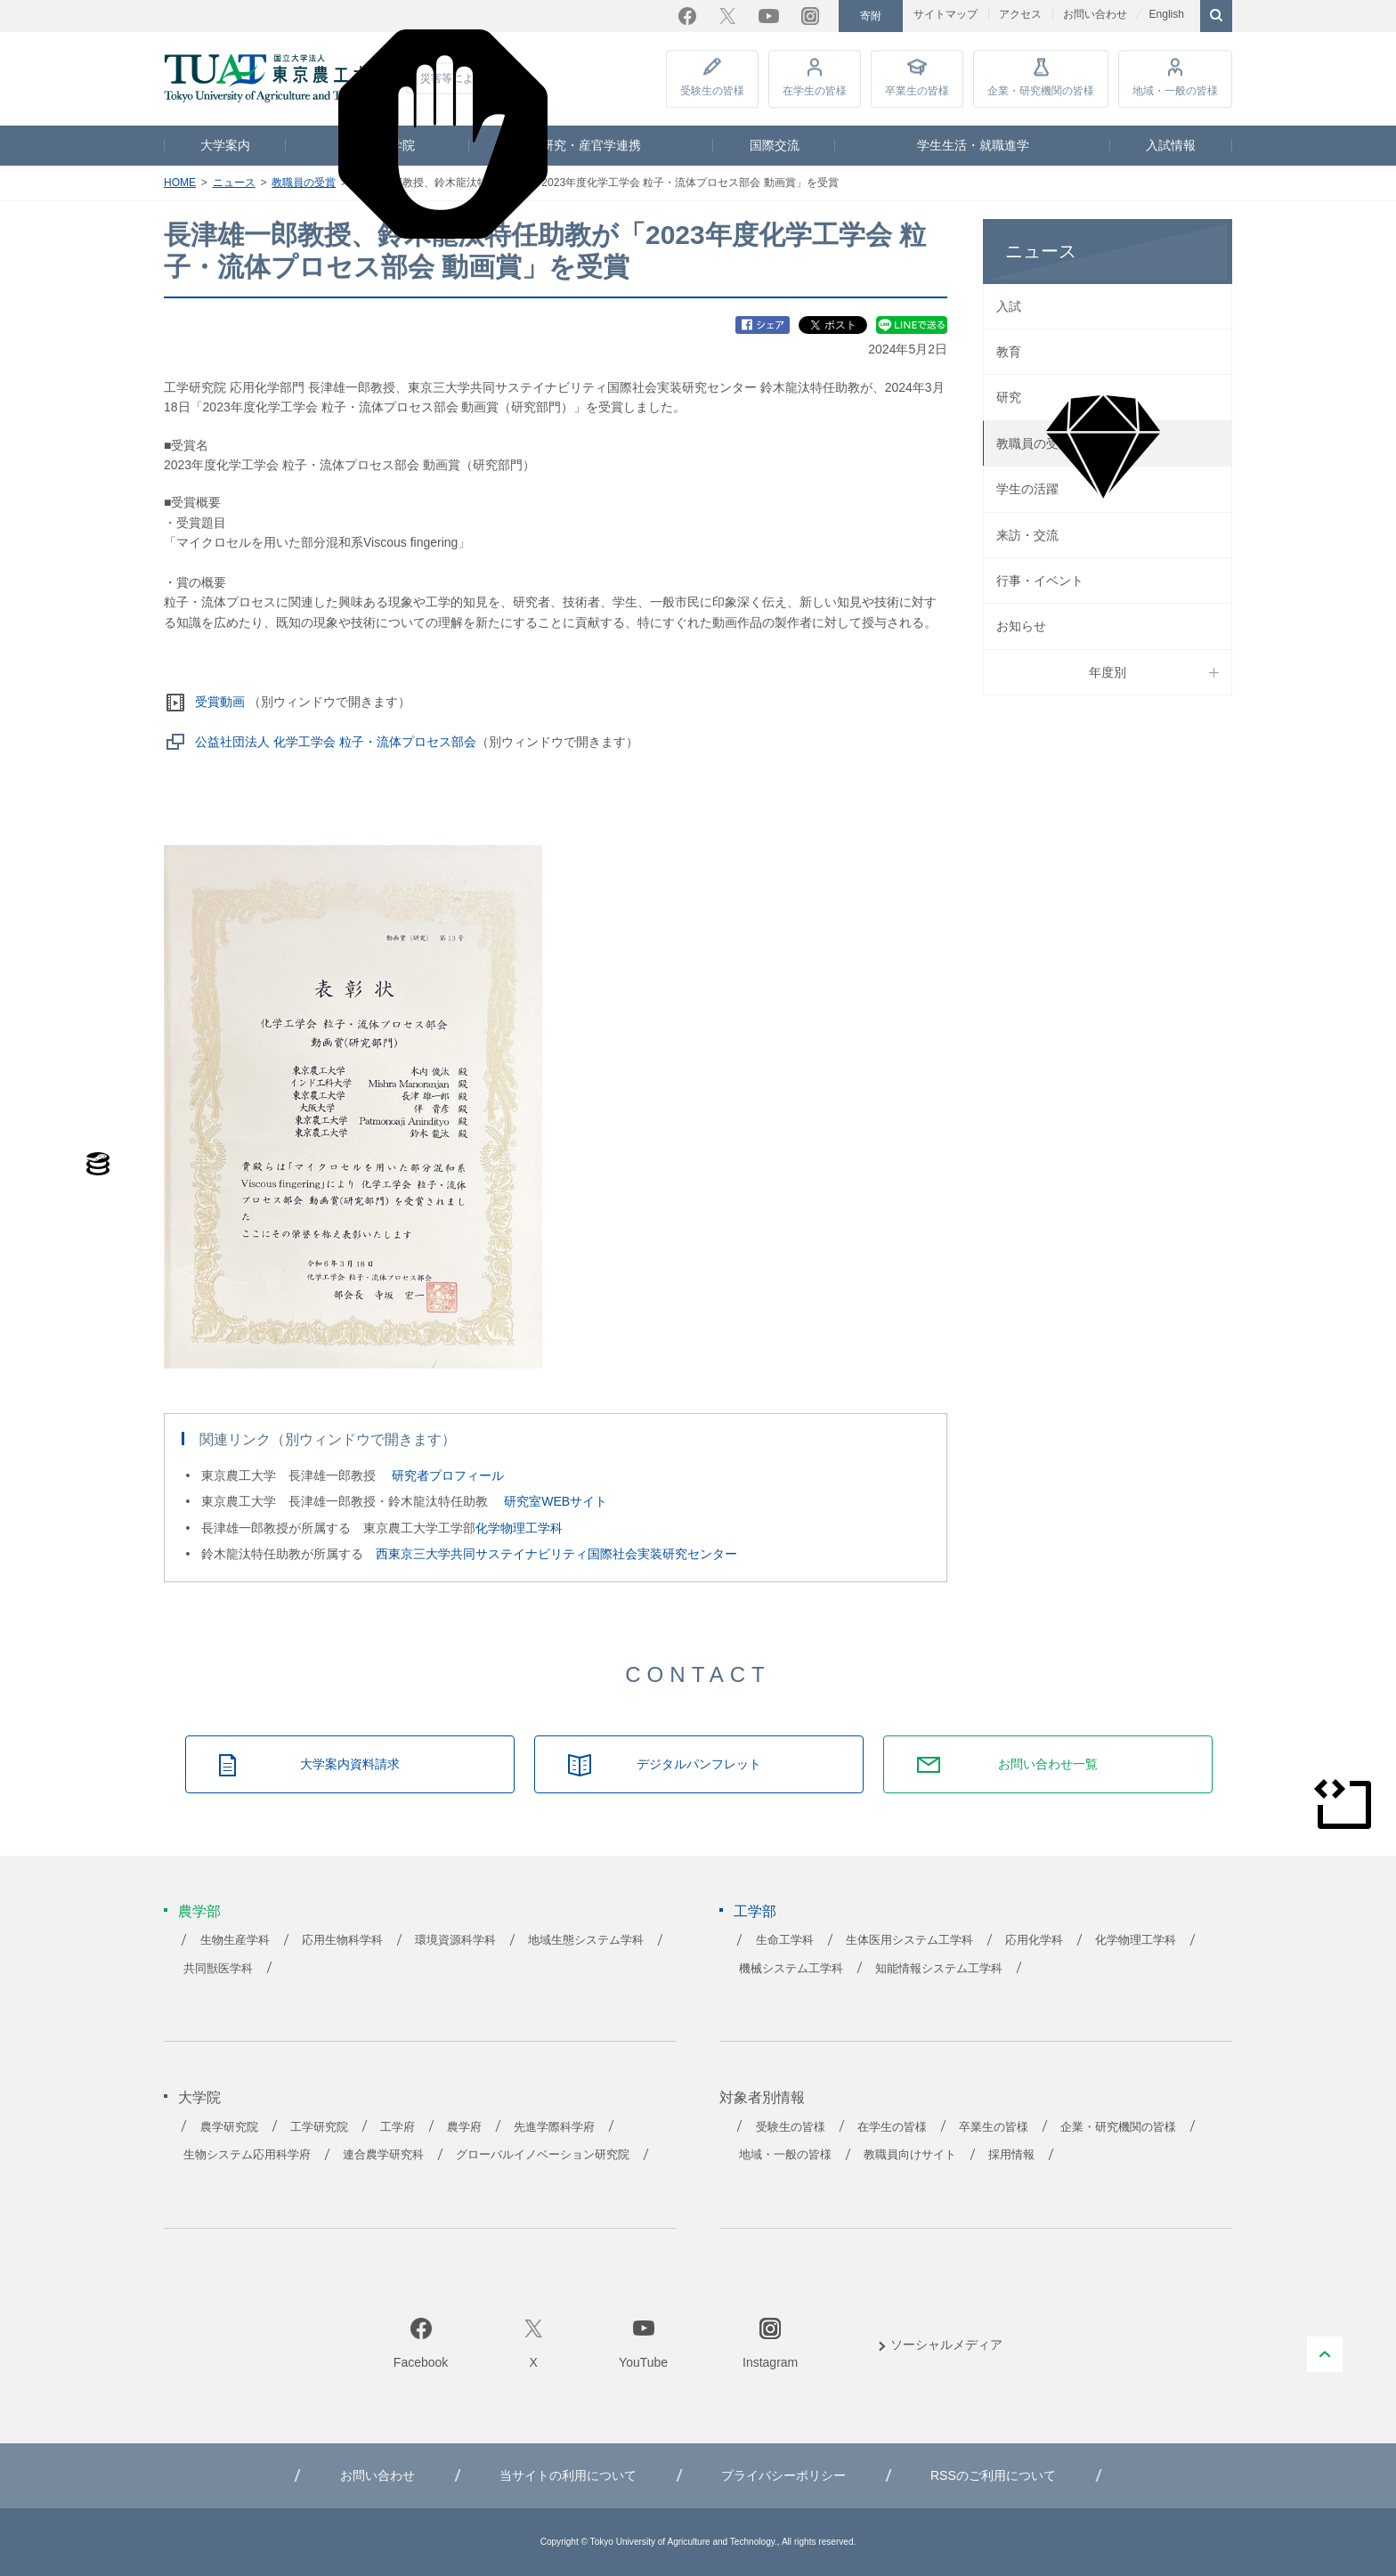 The width and height of the screenshot is (1396, 2576). I want to click on insert a code block into the editor, so click(1344, 1805).